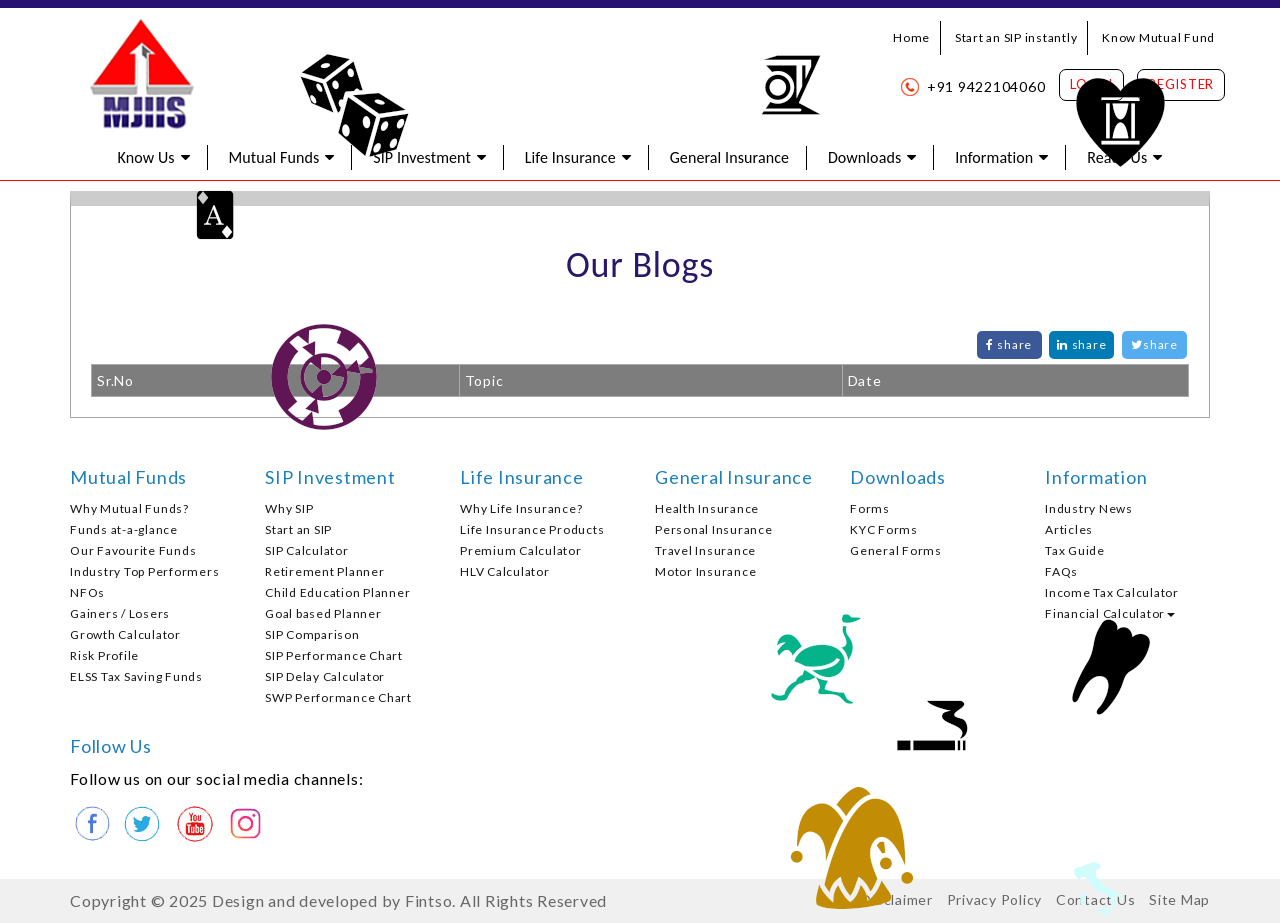 Image resolution: width=1280 pixels, height=923 pixels. I want to click on abstract game element or power-up, so click(791, 85).